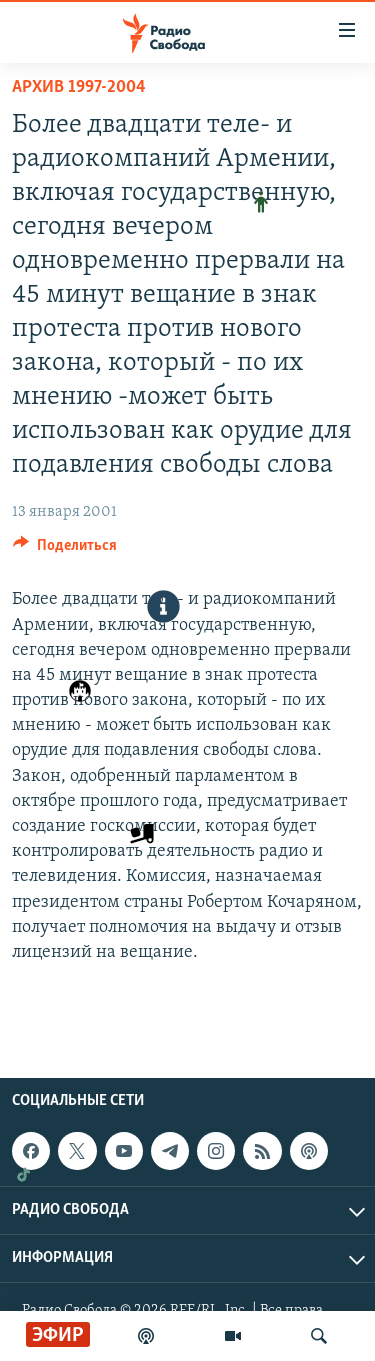  I want to click on view your profile, so click(261, 202).